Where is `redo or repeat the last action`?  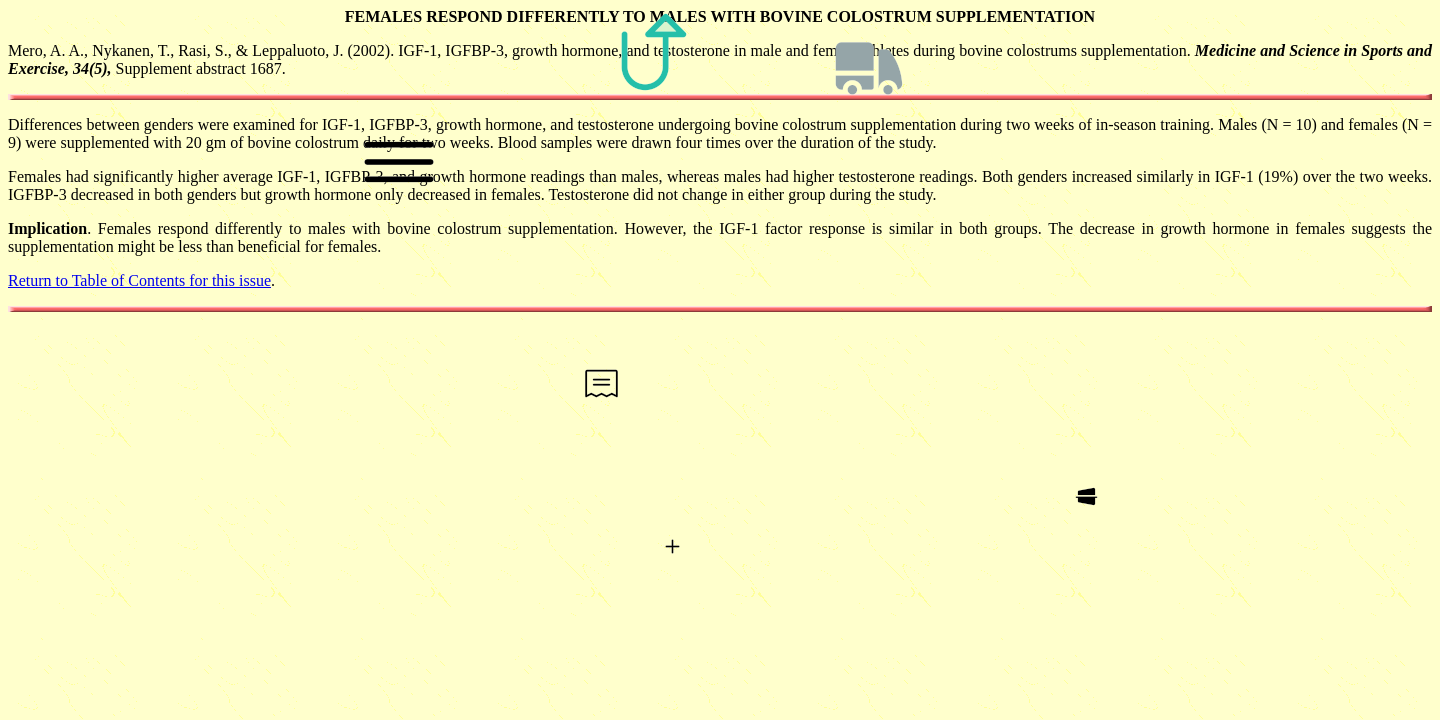
redo or repeat the last action is located at coordinates (651, 52).